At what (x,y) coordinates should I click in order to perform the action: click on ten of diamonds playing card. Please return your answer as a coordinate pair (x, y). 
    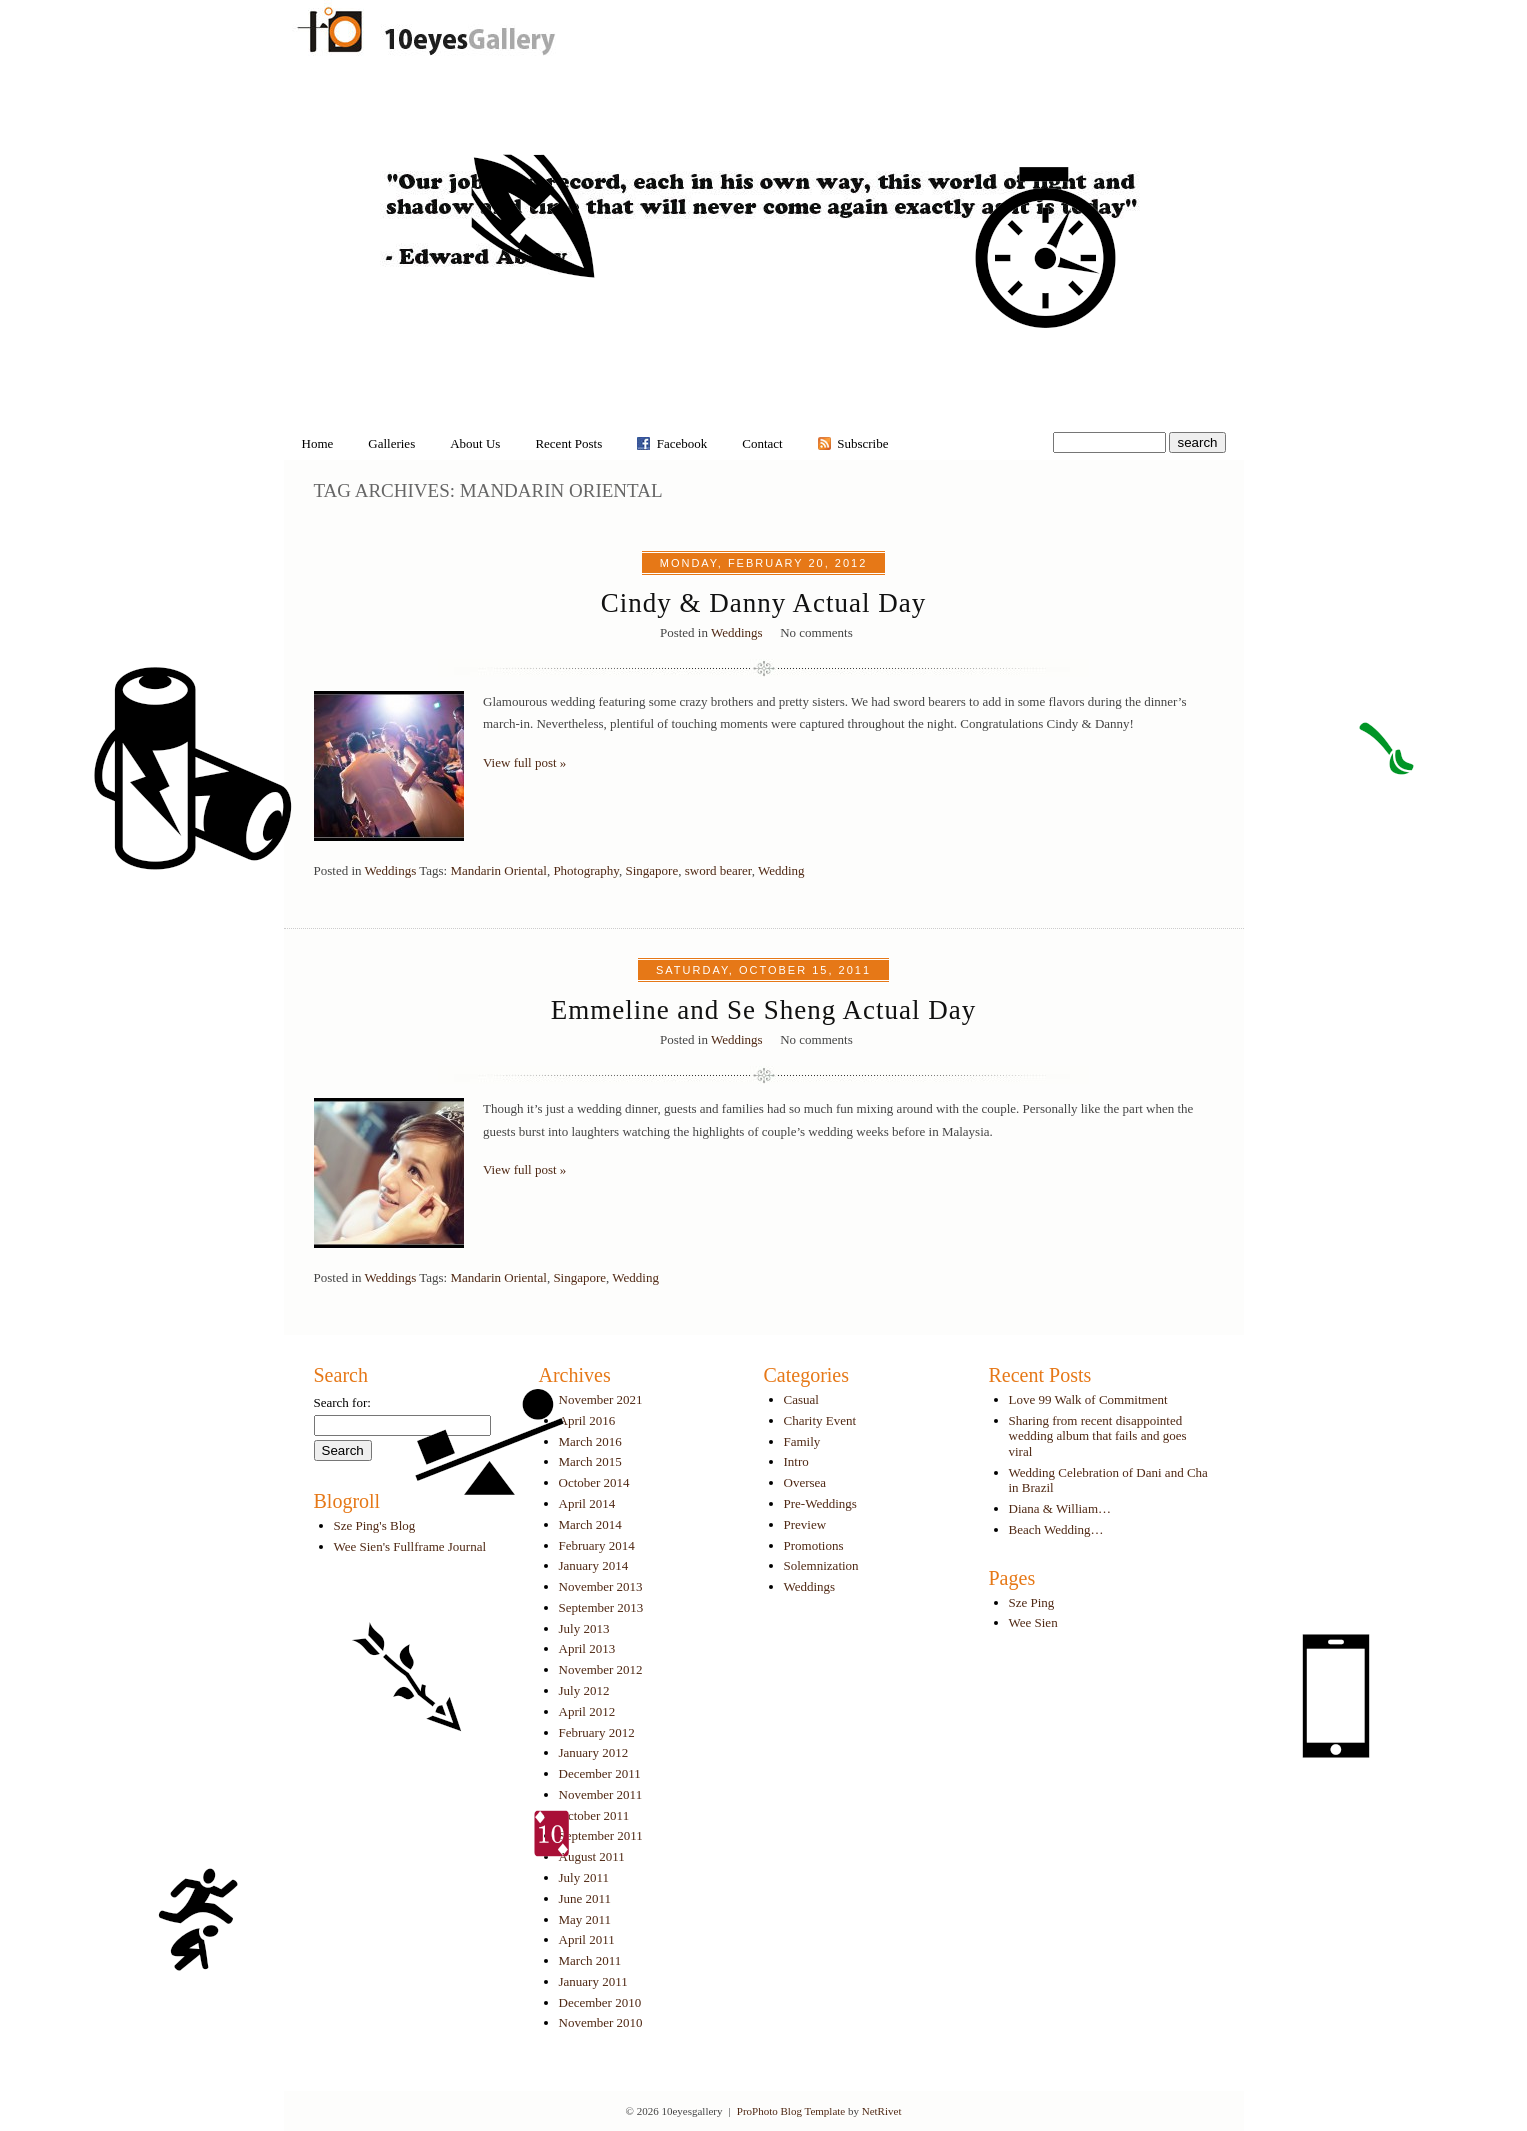
    Looking at the image, I should click on (551, 1833).